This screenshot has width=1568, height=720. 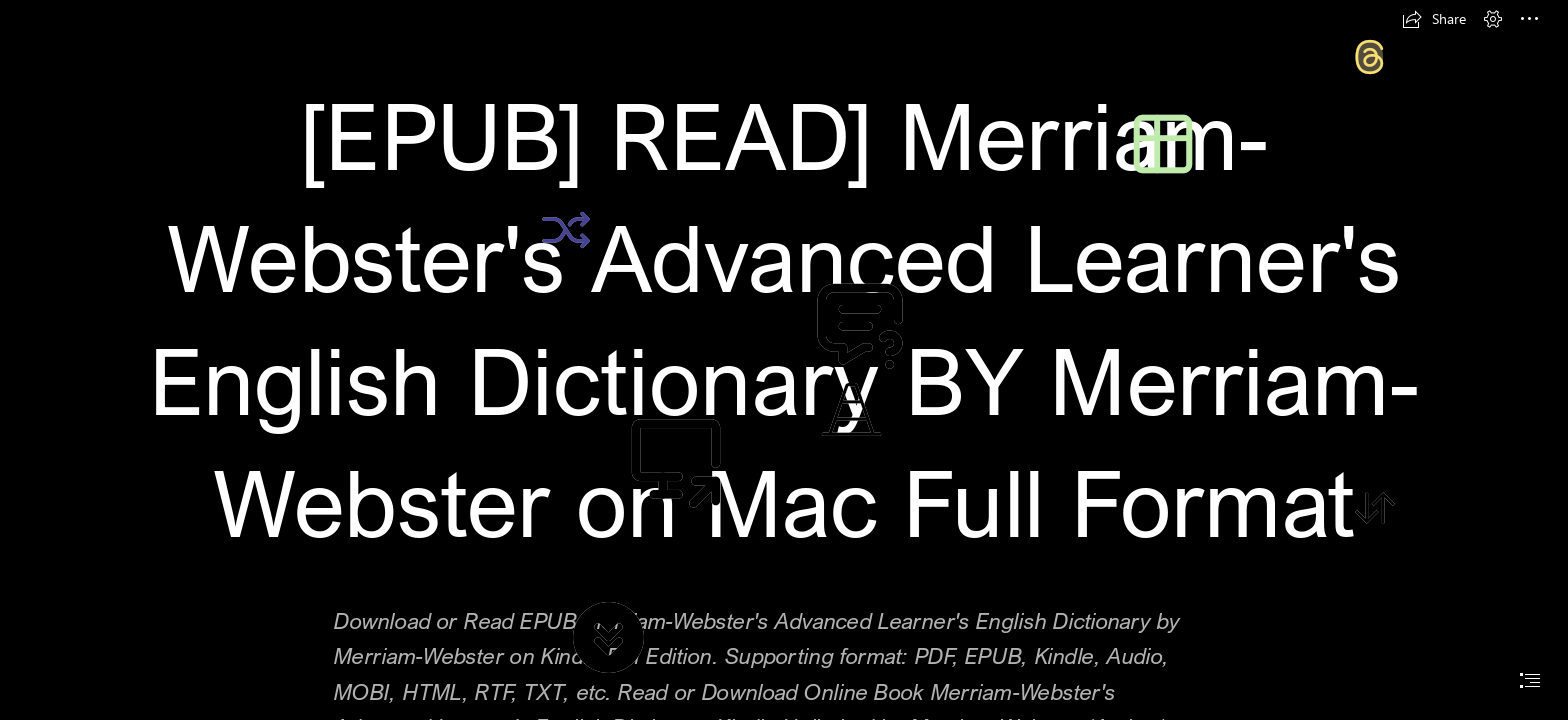 What do you see at coordinates (676, 459) in the screenshot?
I see `share your screen with others` at bounding box center [676, 459].